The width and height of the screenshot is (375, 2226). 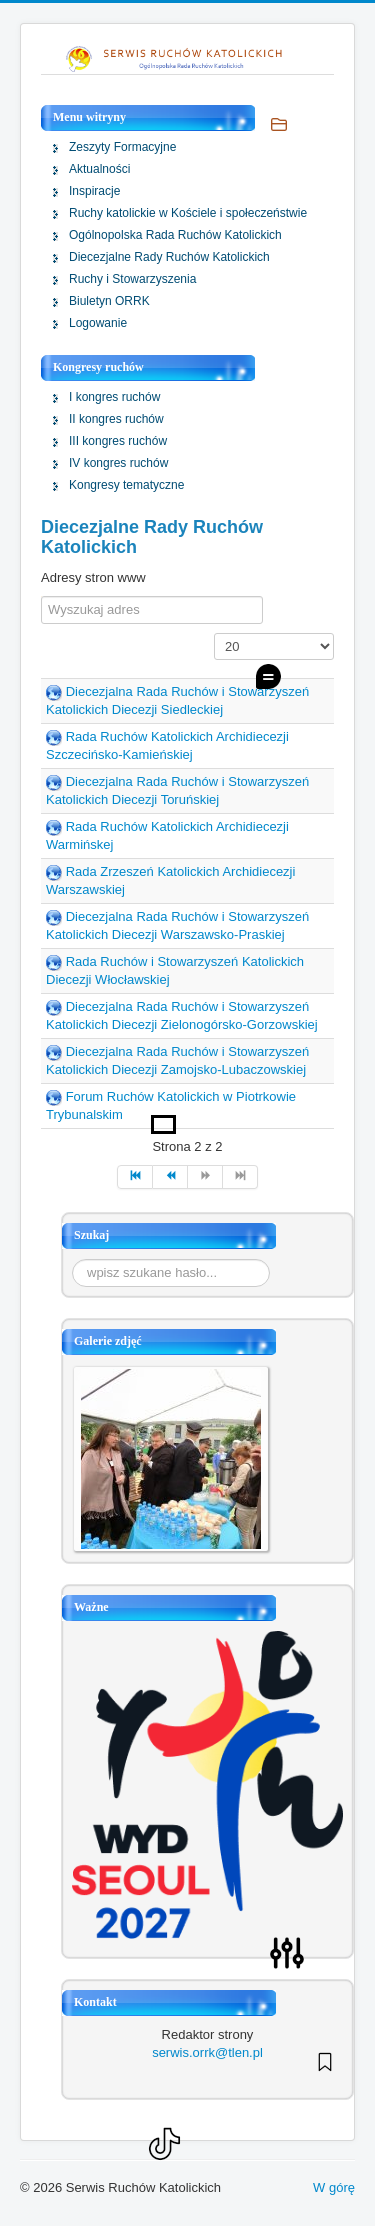 What do you see at coordinates (287, 1953) in the screenshot?
I see `adjust settings or preferences` at bounding box center [287, 1953].